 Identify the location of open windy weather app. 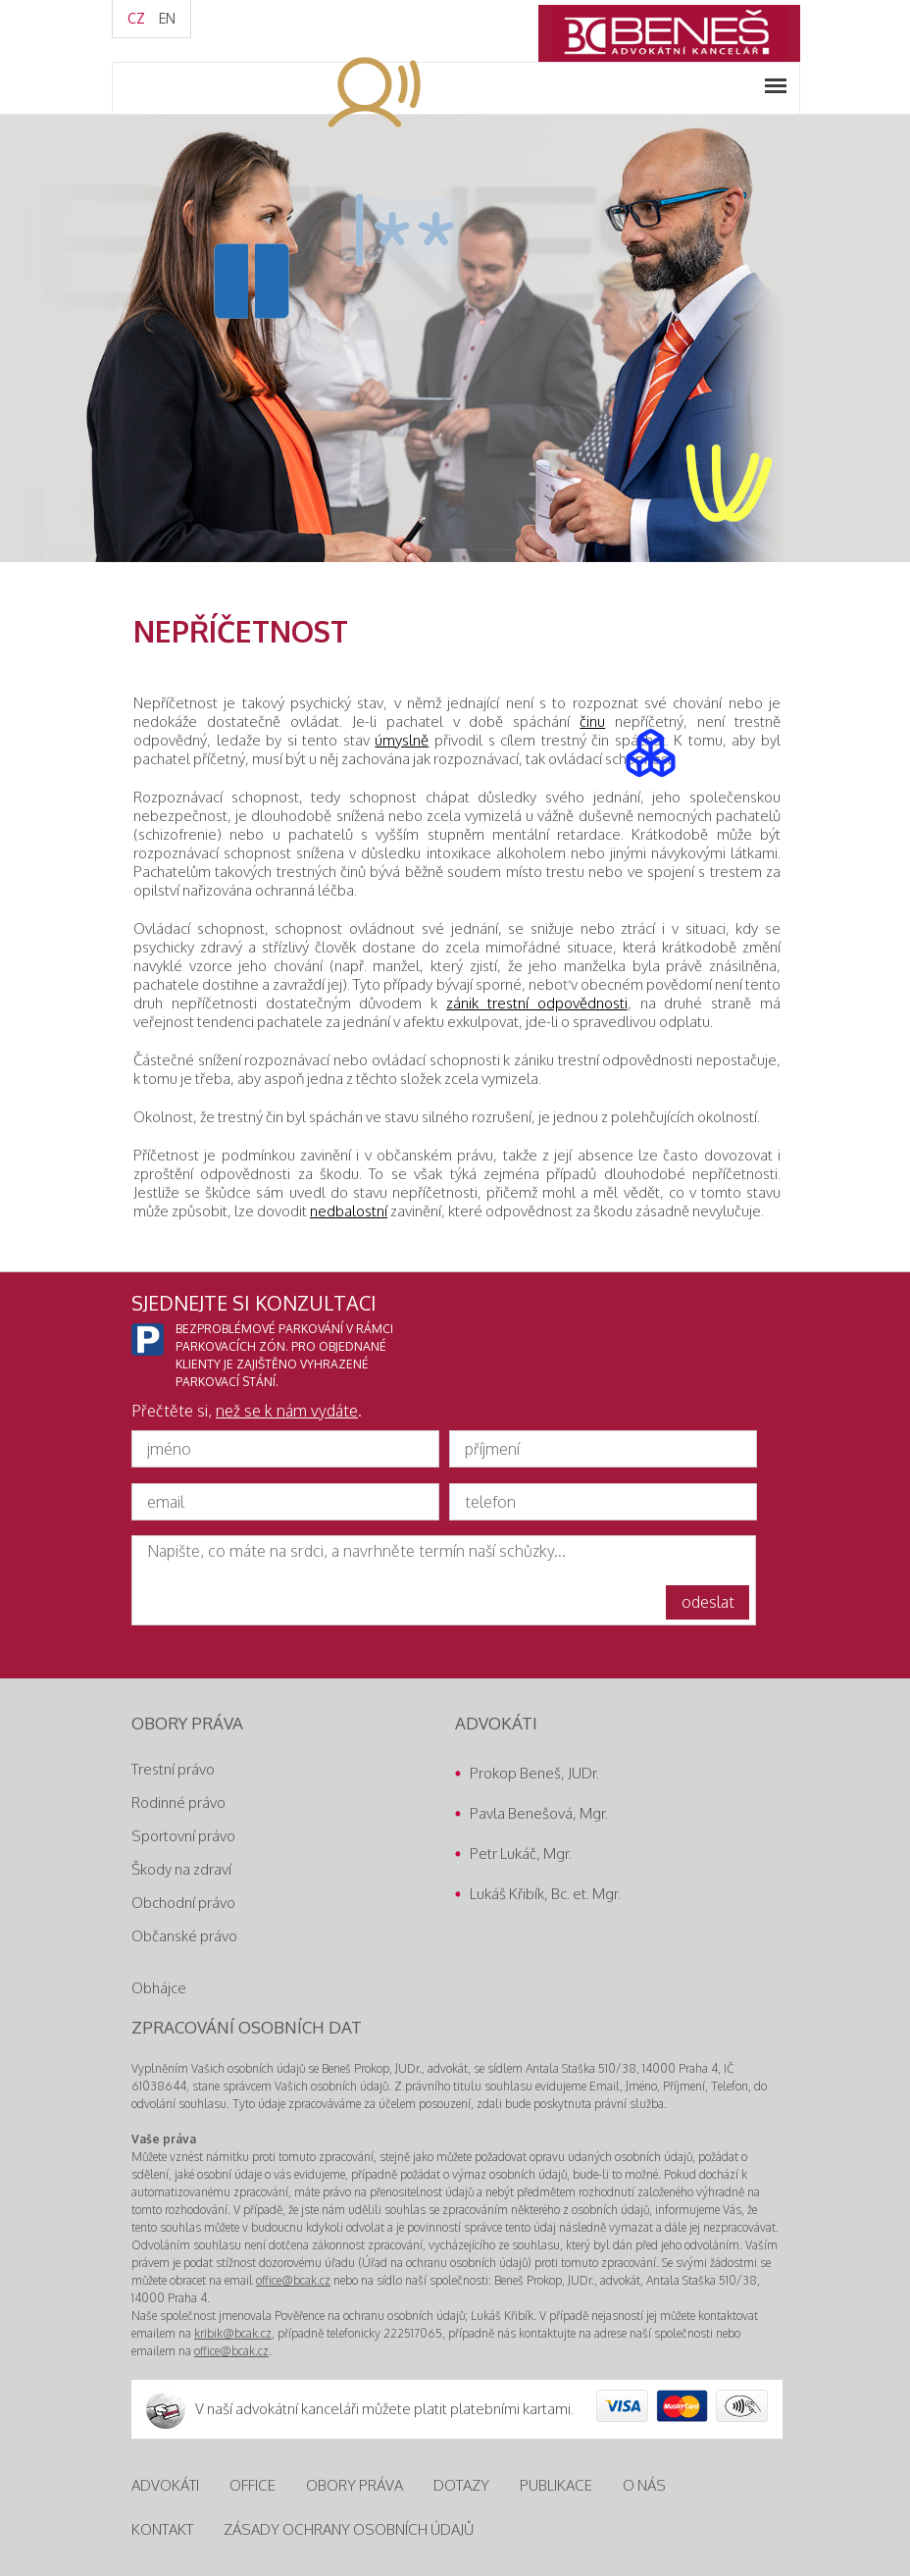
(729, 483).